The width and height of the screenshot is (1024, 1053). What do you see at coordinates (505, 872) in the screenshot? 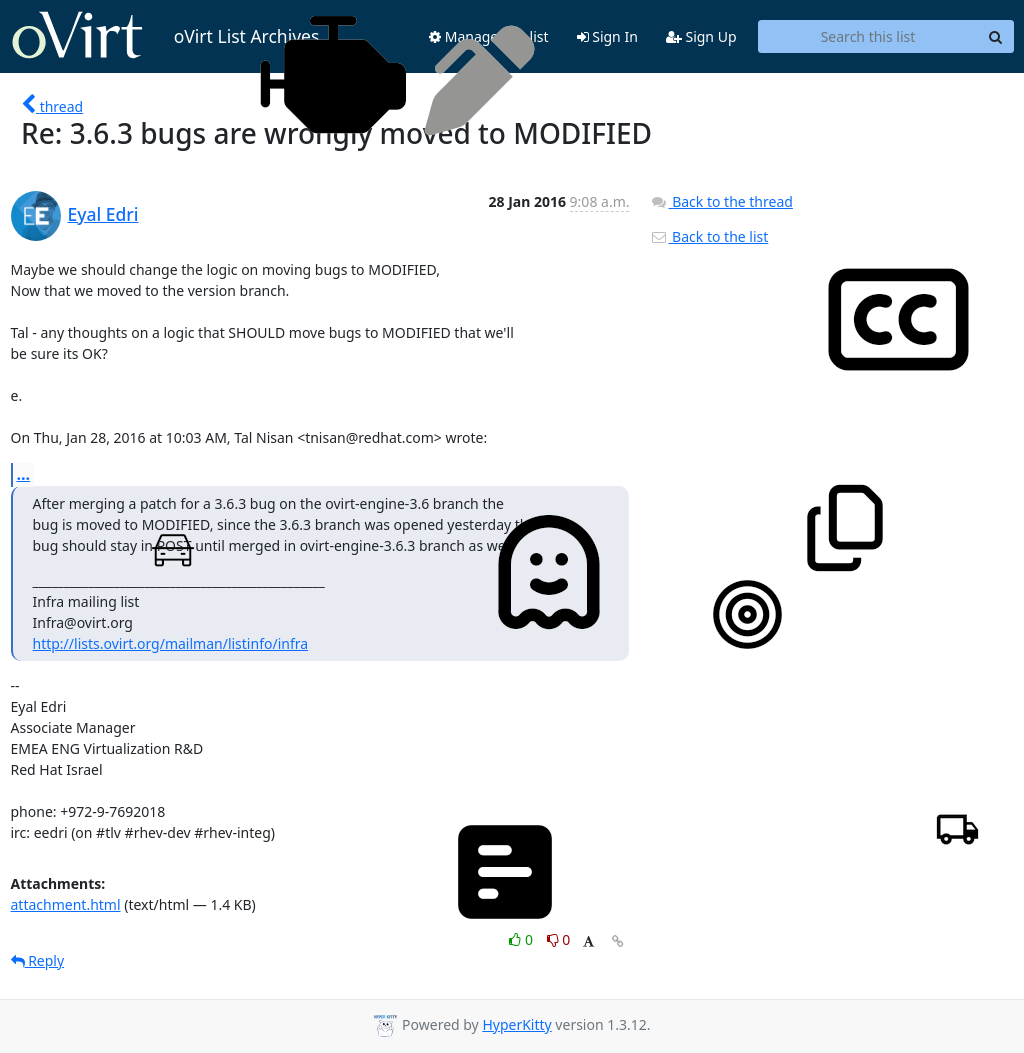
I see `view poll or survey results` at bounding box center [505, 872].